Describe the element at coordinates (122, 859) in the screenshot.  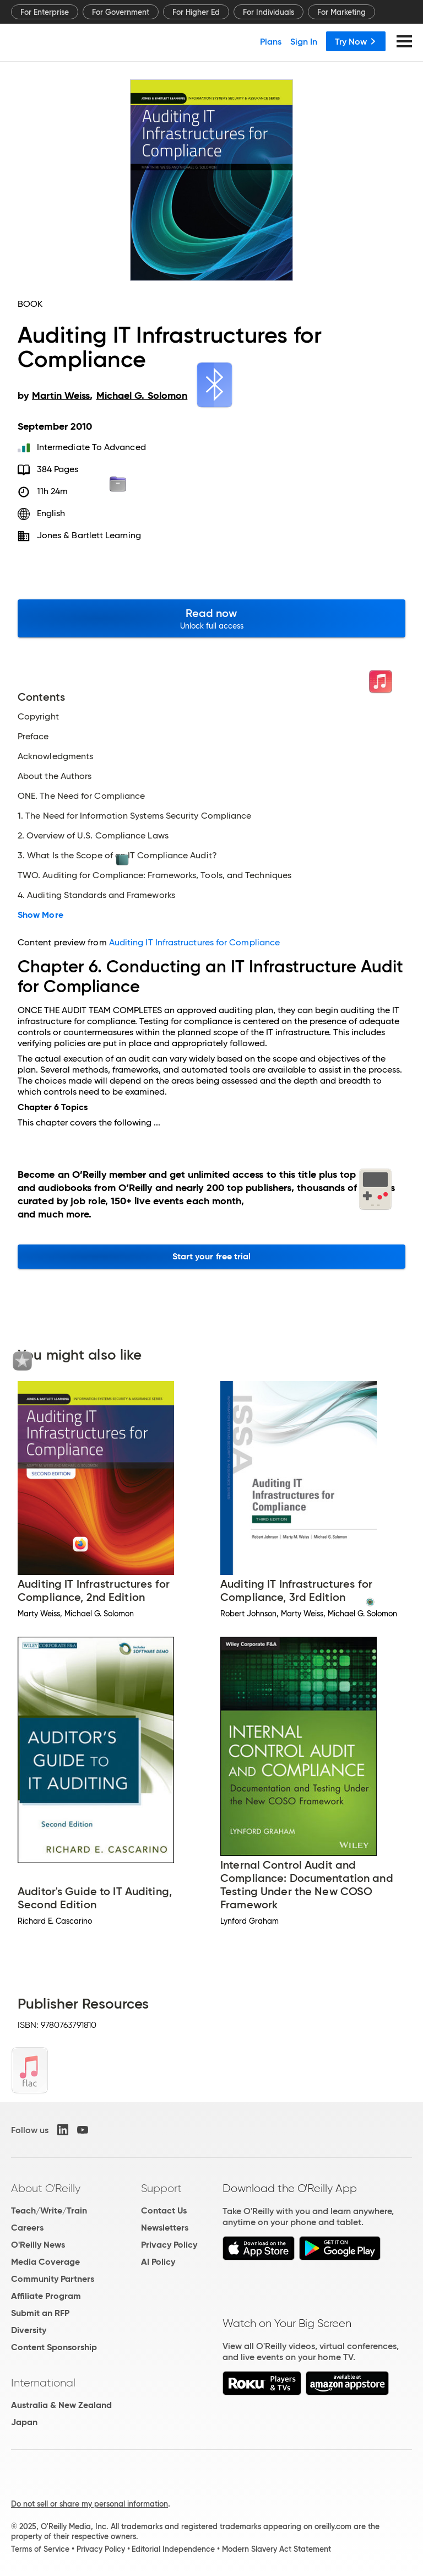
I see `access the desktop folder` at that location.